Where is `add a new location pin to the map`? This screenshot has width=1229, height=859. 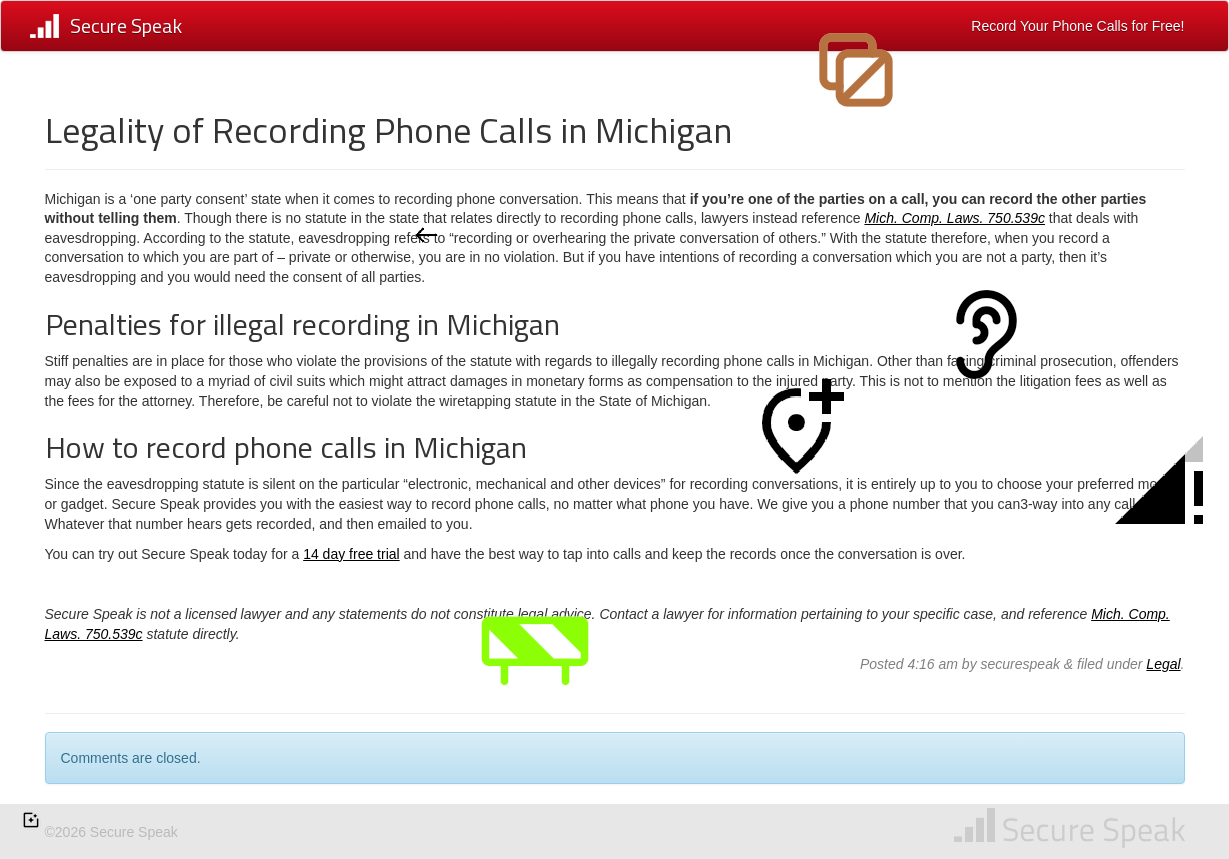 add a new location pin to the map is located at coordinates (796, 426).